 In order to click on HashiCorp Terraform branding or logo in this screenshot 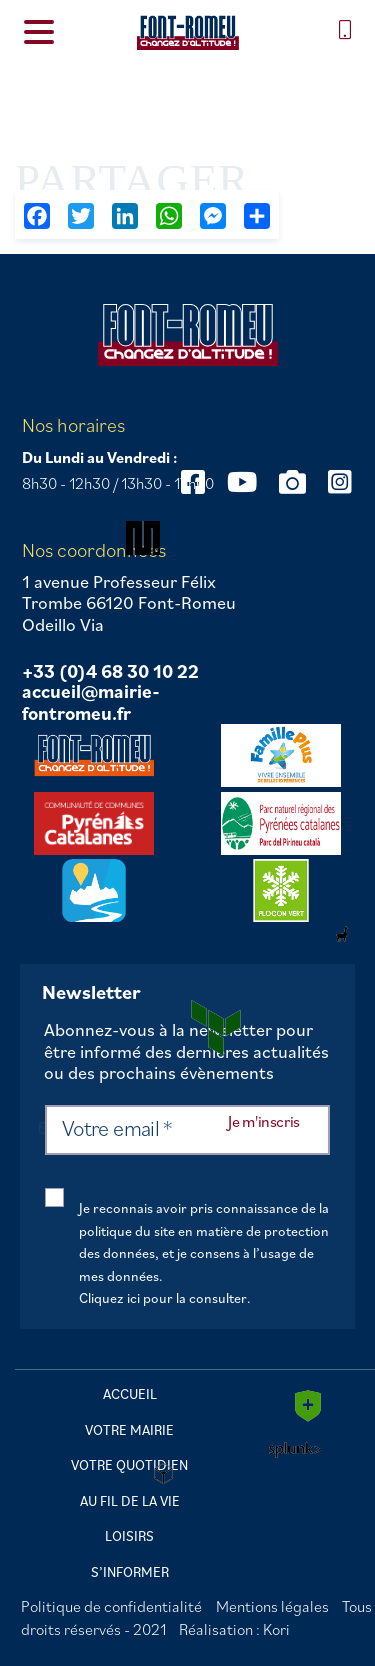, I will do `click(216, 1028)`.